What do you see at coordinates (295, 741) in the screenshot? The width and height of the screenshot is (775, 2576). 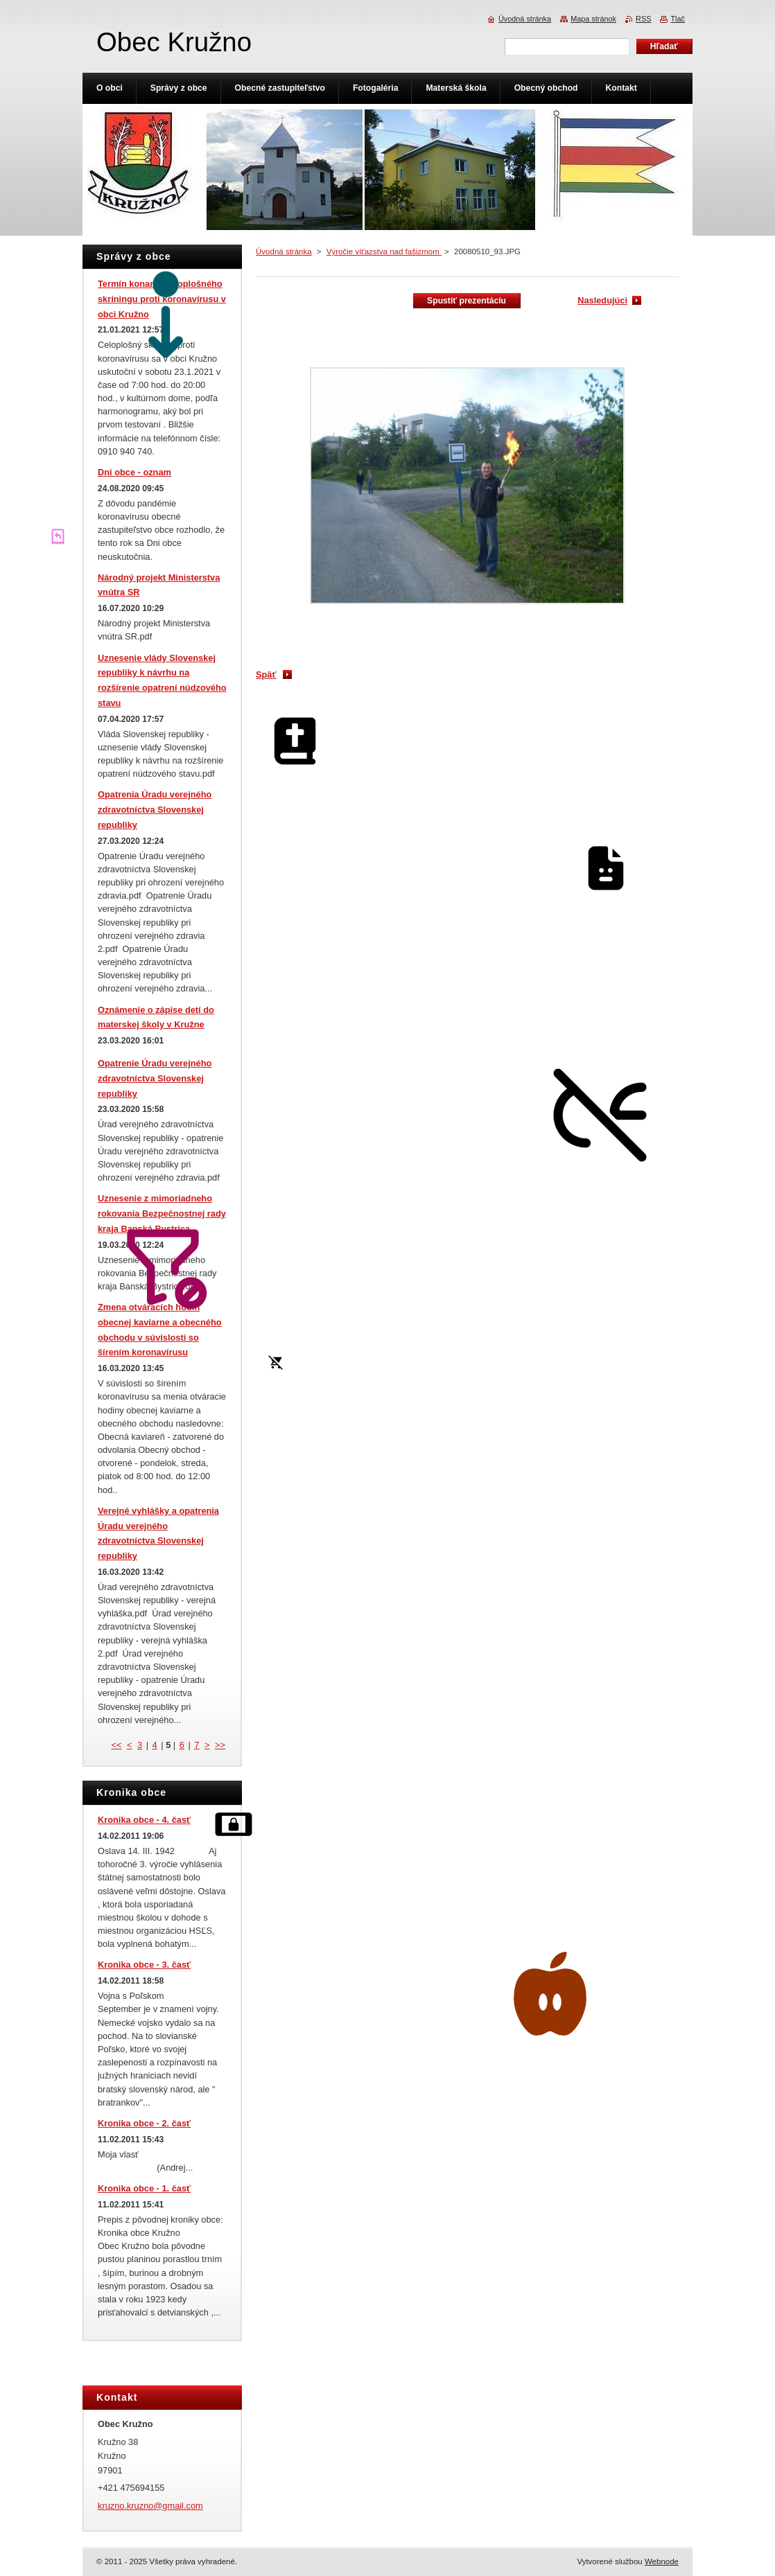 I see `access bible or religious texts` at bounding box center [295, 741].